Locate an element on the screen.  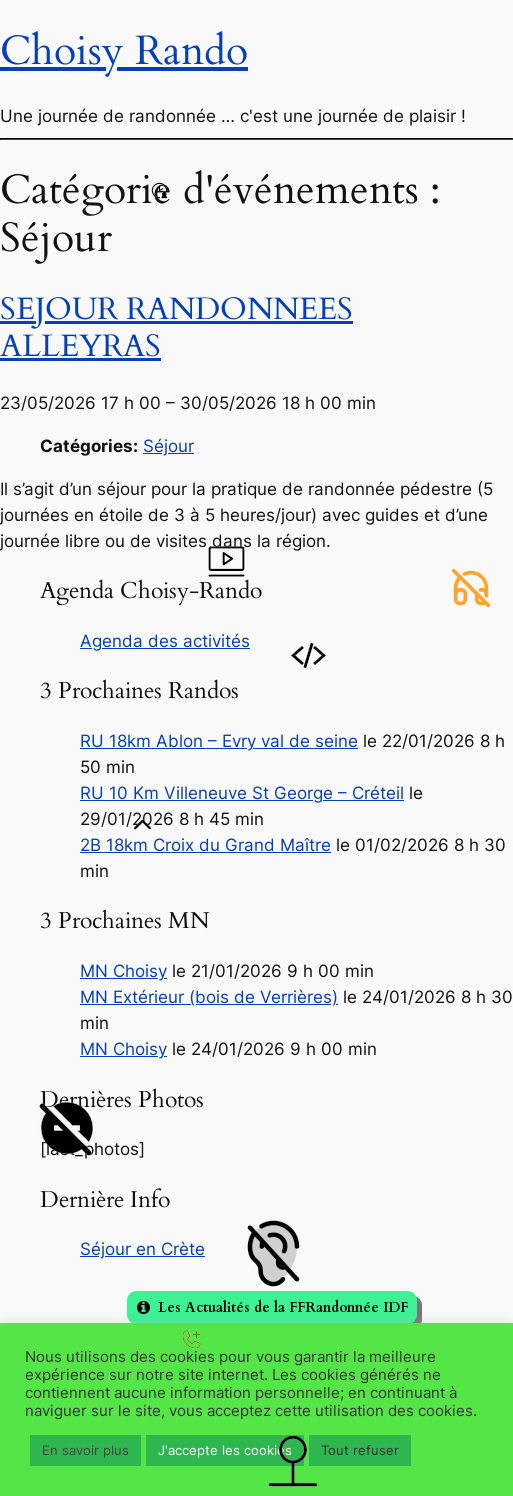
play or watch a video is located at coordinates (226, 561).